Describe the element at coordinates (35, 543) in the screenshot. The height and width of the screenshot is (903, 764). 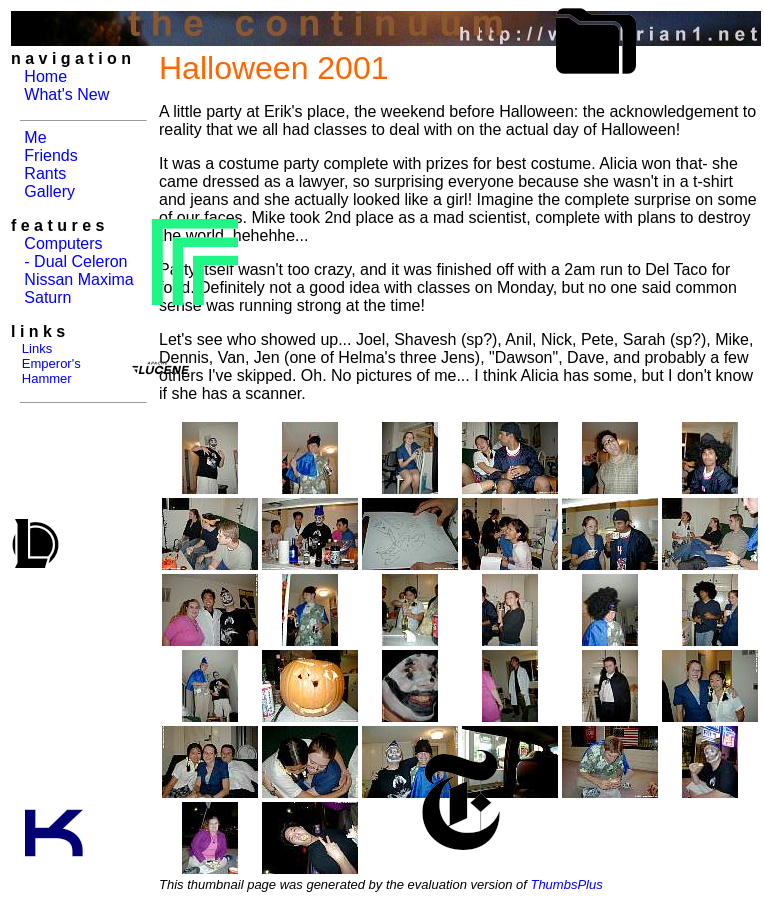
I see `launch League of Legends` at that location.